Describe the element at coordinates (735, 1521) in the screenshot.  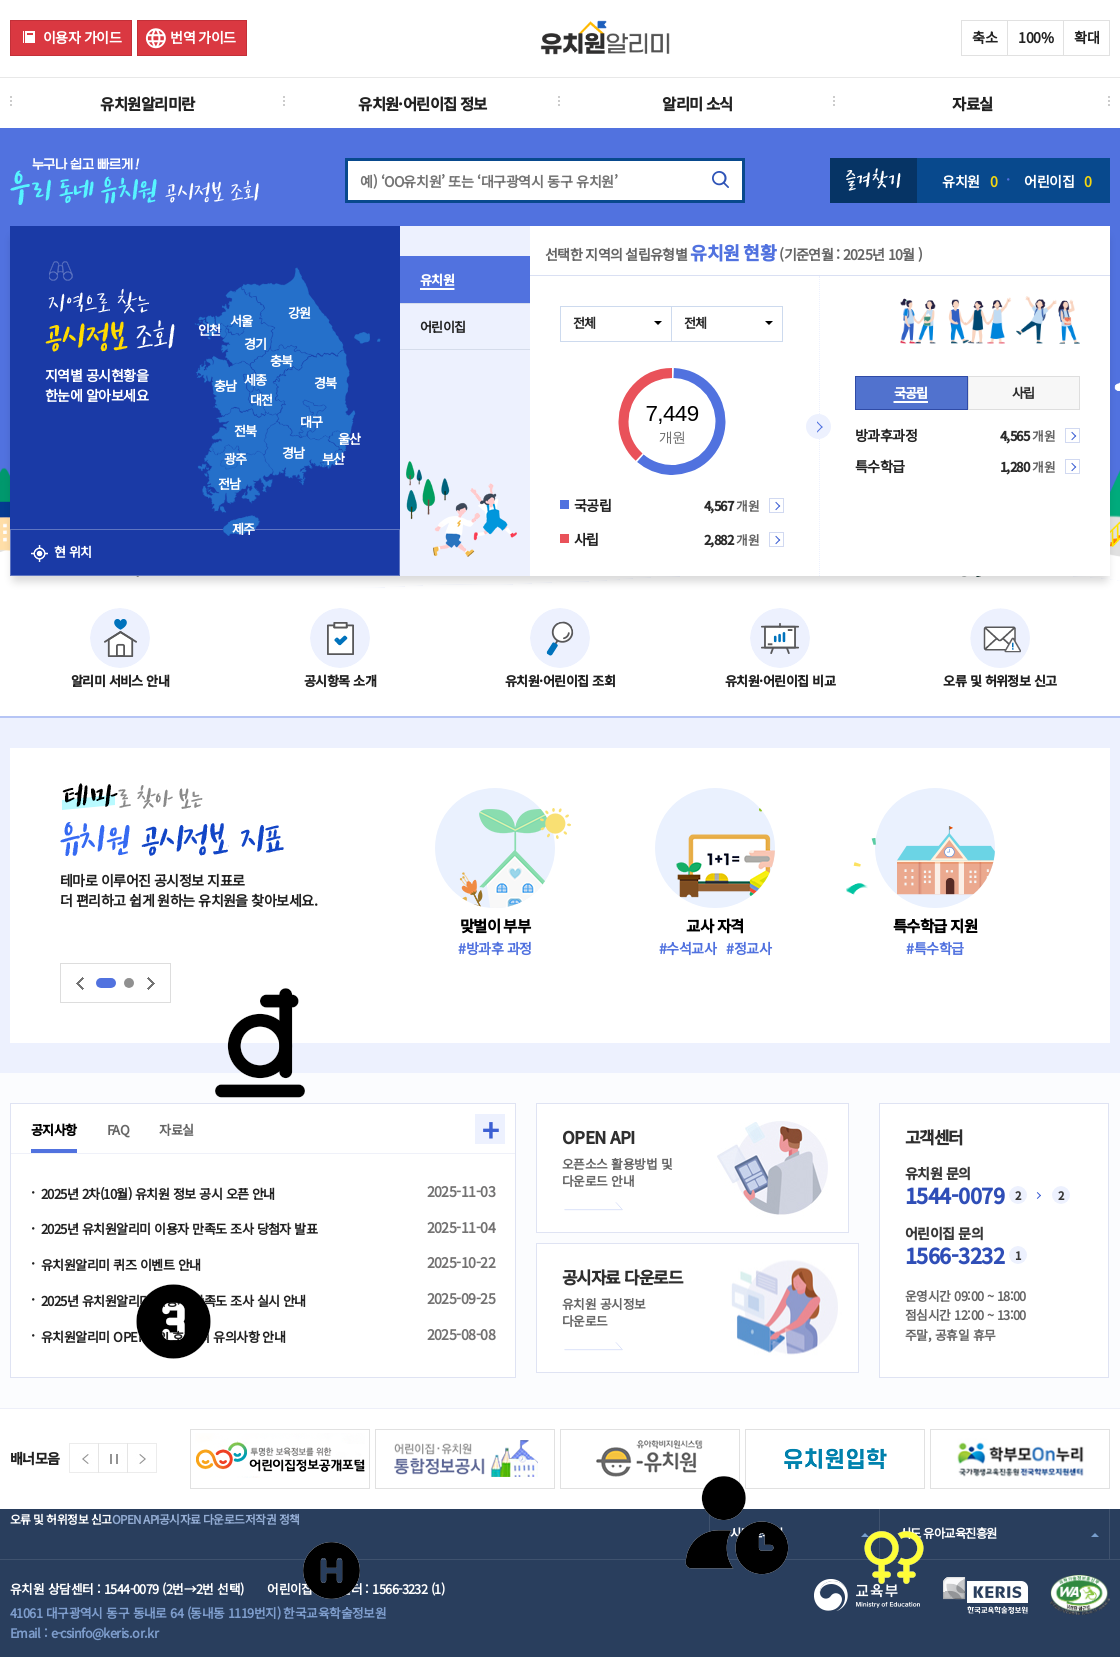
I see `view user's activity history or time log` at that location.